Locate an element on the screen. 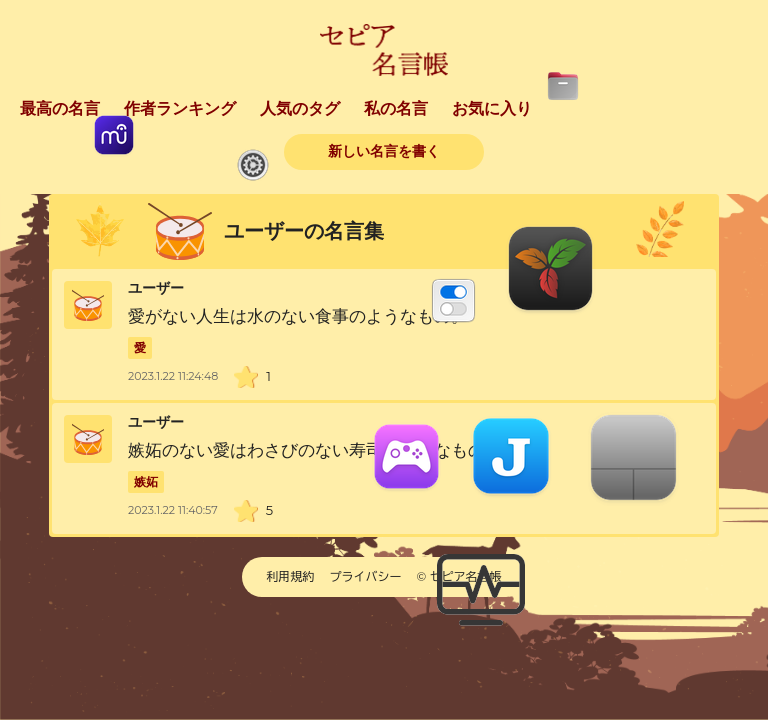 This screenshot has width=768, height=720. open file manager application is located at coordinates (563, 86).